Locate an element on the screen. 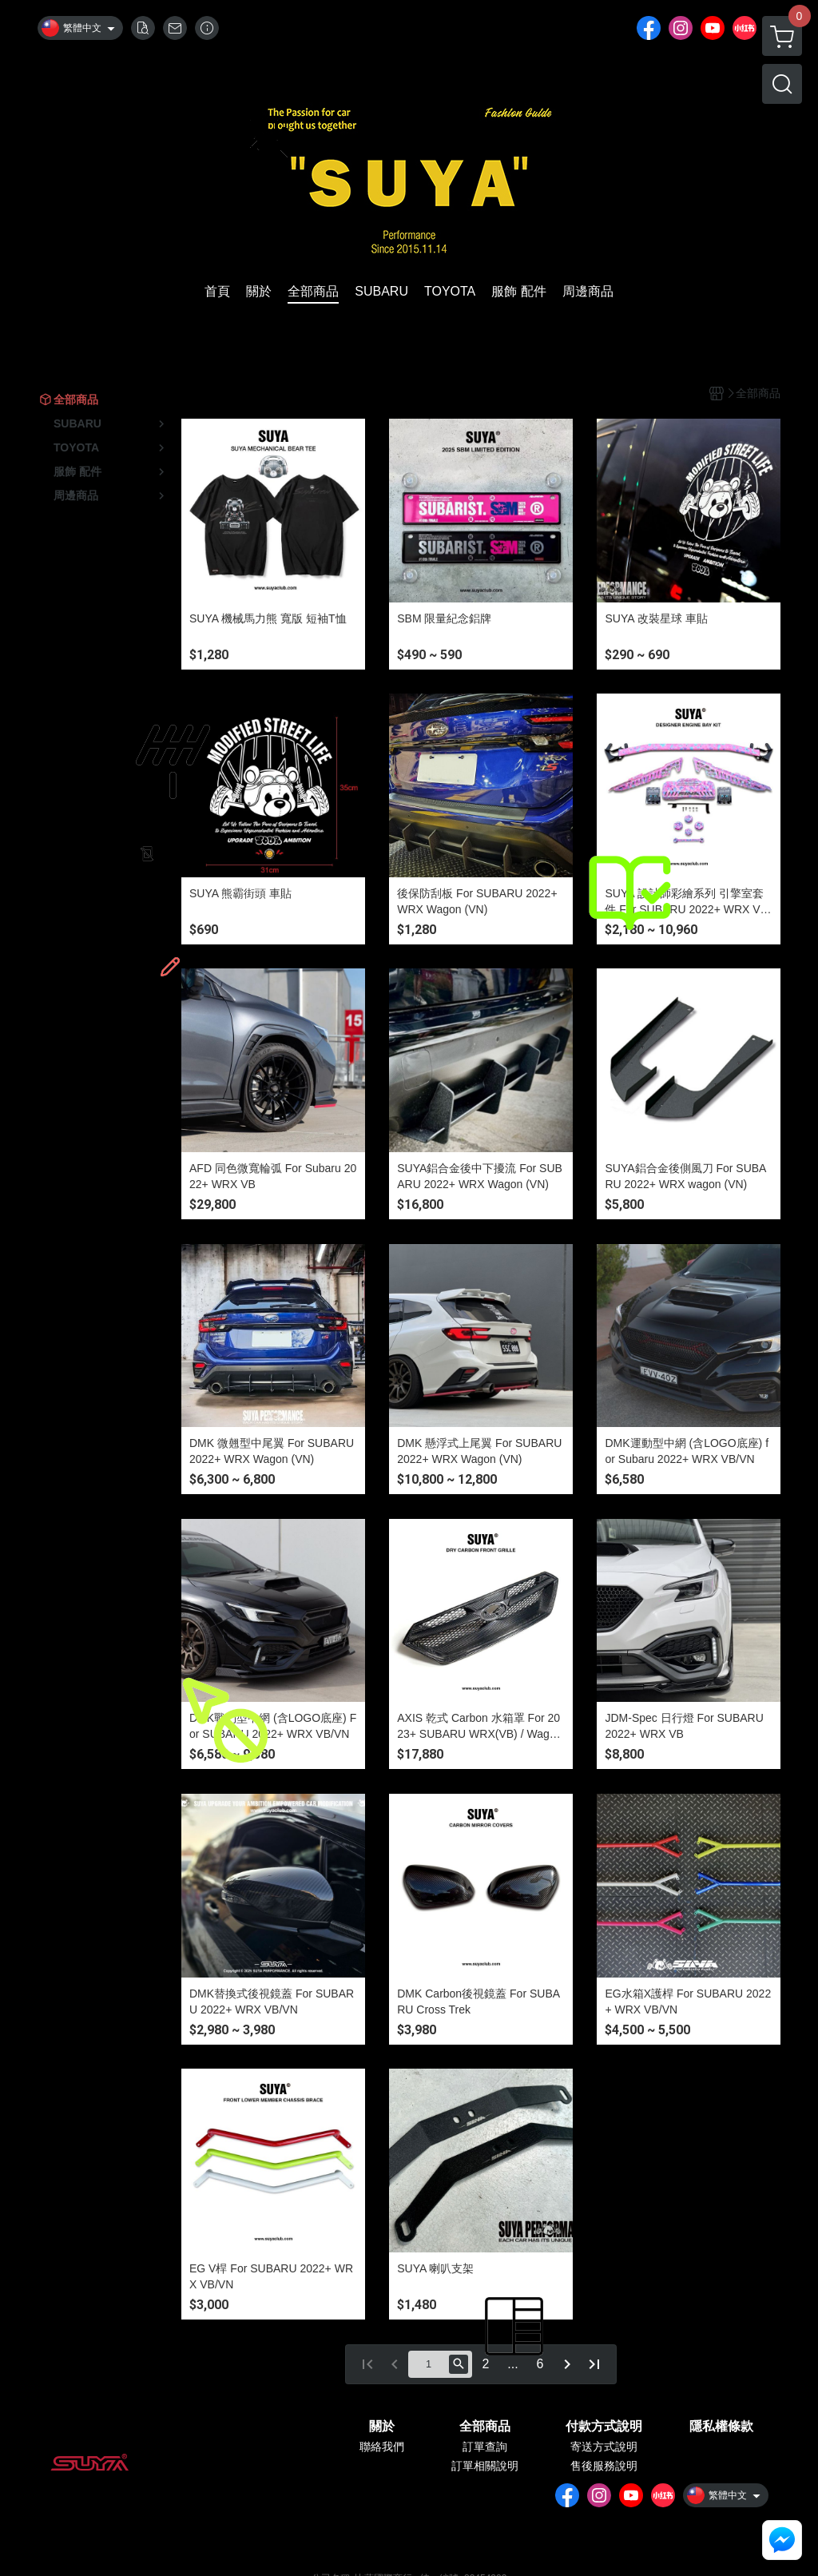 This screenshot has height=2576, width=818. mark a book or reading item as completed is located at coordinates (629, 892).